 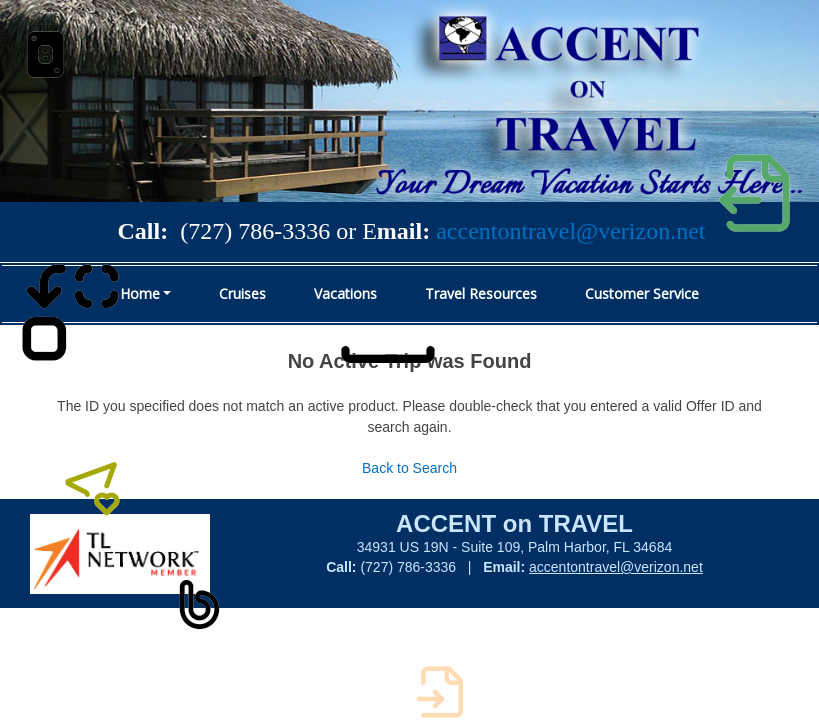 What do you see at coordinates (91, 487) in the screenshot?
I see `save location to favorites` at bounding box center [91, 487].